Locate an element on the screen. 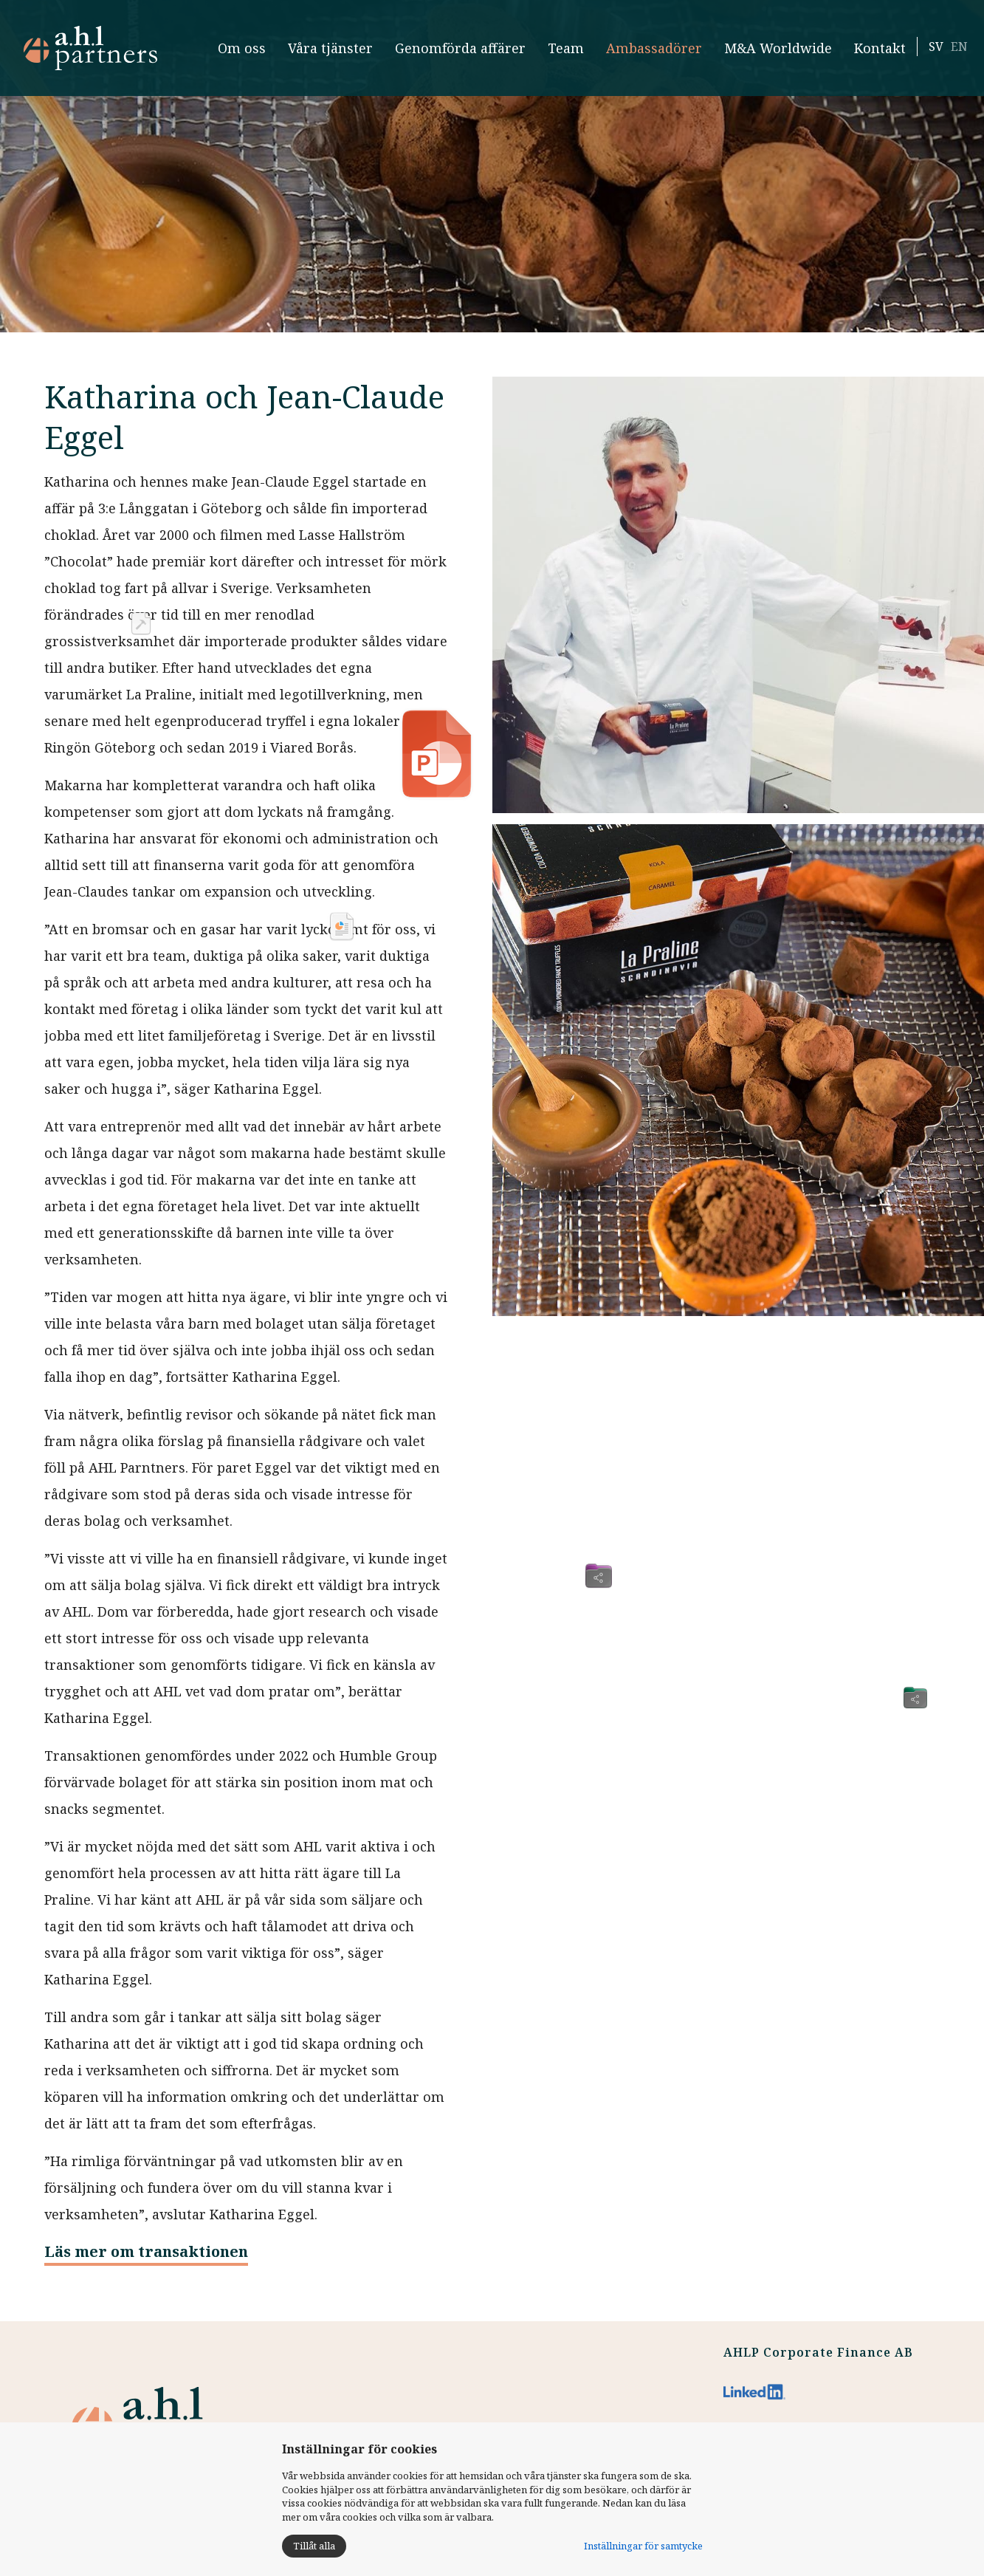 Image resolution: width=984 pixels, height=2576 pixels. microsoft powerpoint file is located at coordinates (436, 753).